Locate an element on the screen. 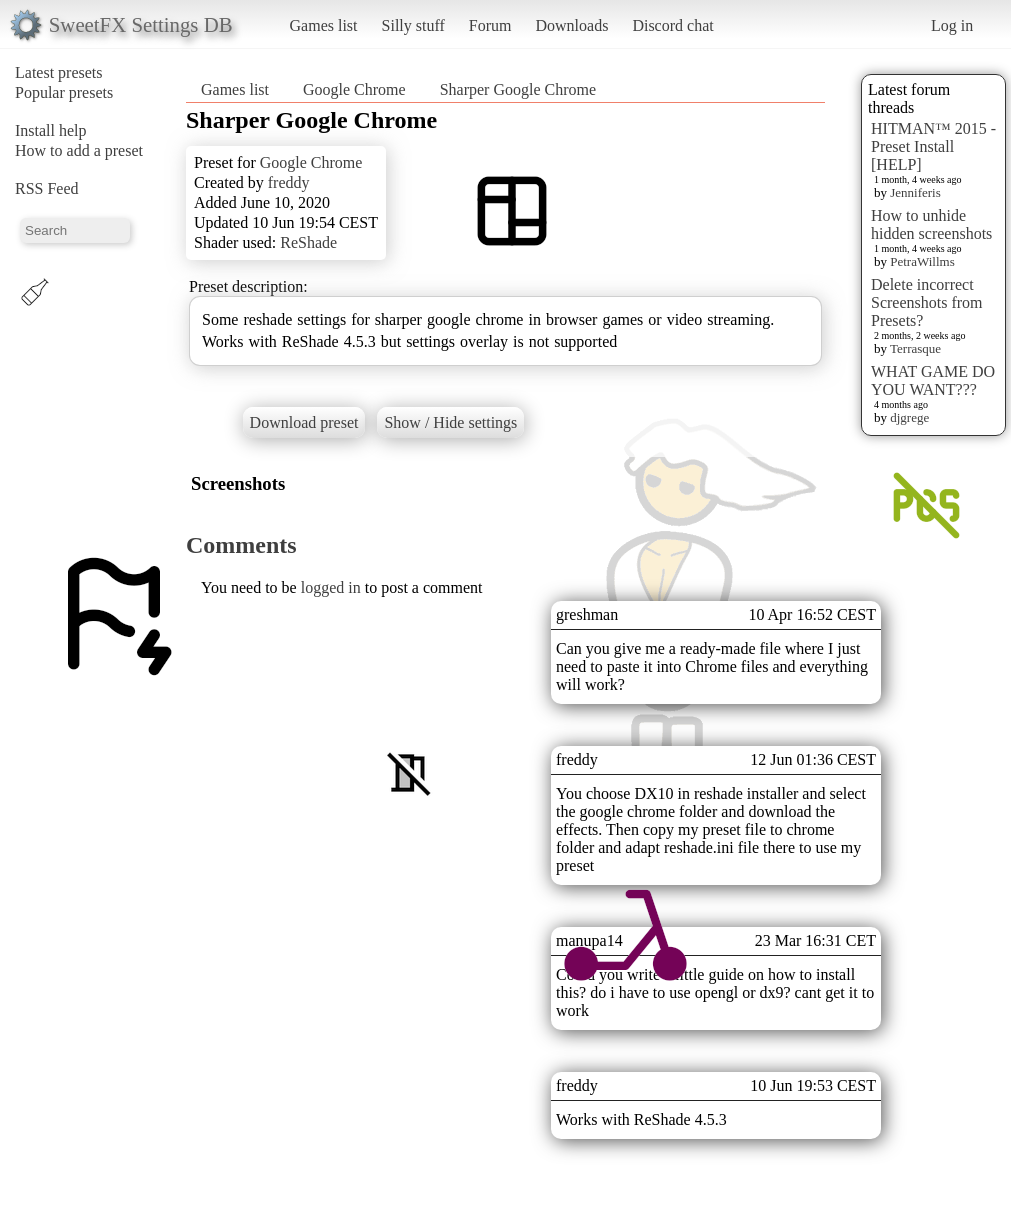 This screenshot has width=1011, height=1213. http post request disabled or unavailable is located at coordinates (926, 505).